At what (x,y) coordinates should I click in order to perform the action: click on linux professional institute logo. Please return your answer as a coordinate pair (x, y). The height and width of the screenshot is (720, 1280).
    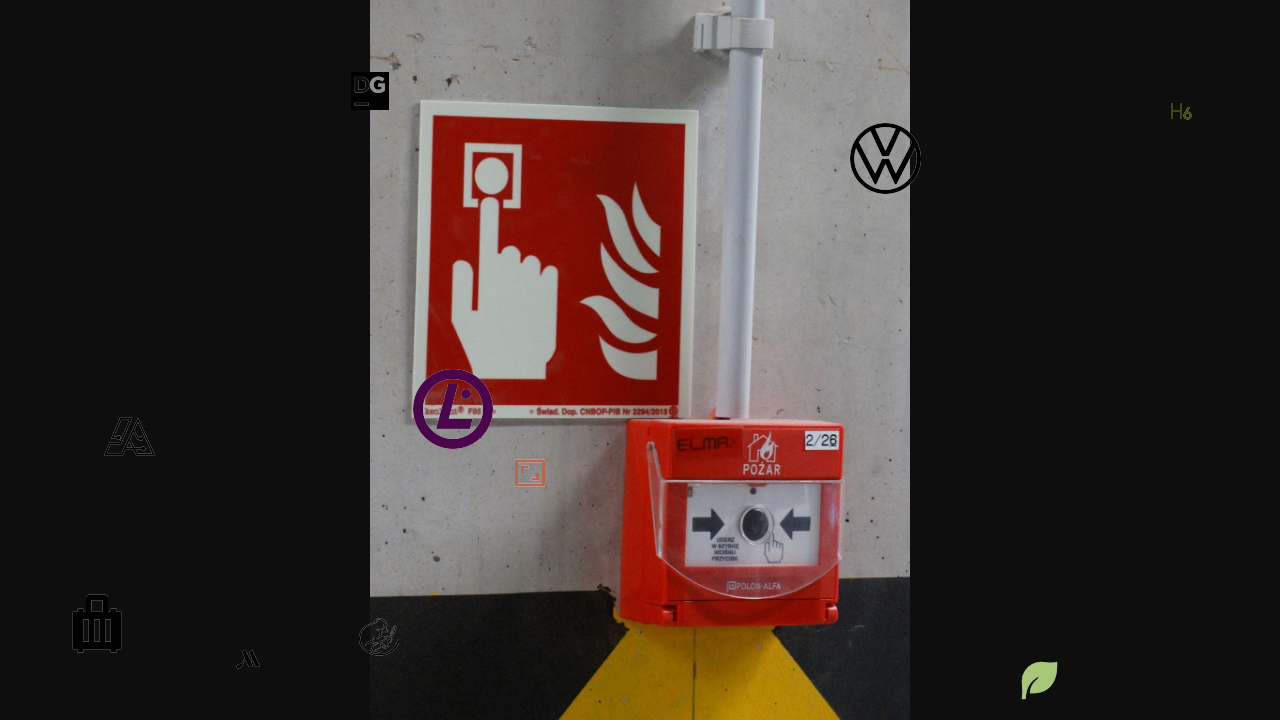
    Looking at the image, I should click on (453, 409).